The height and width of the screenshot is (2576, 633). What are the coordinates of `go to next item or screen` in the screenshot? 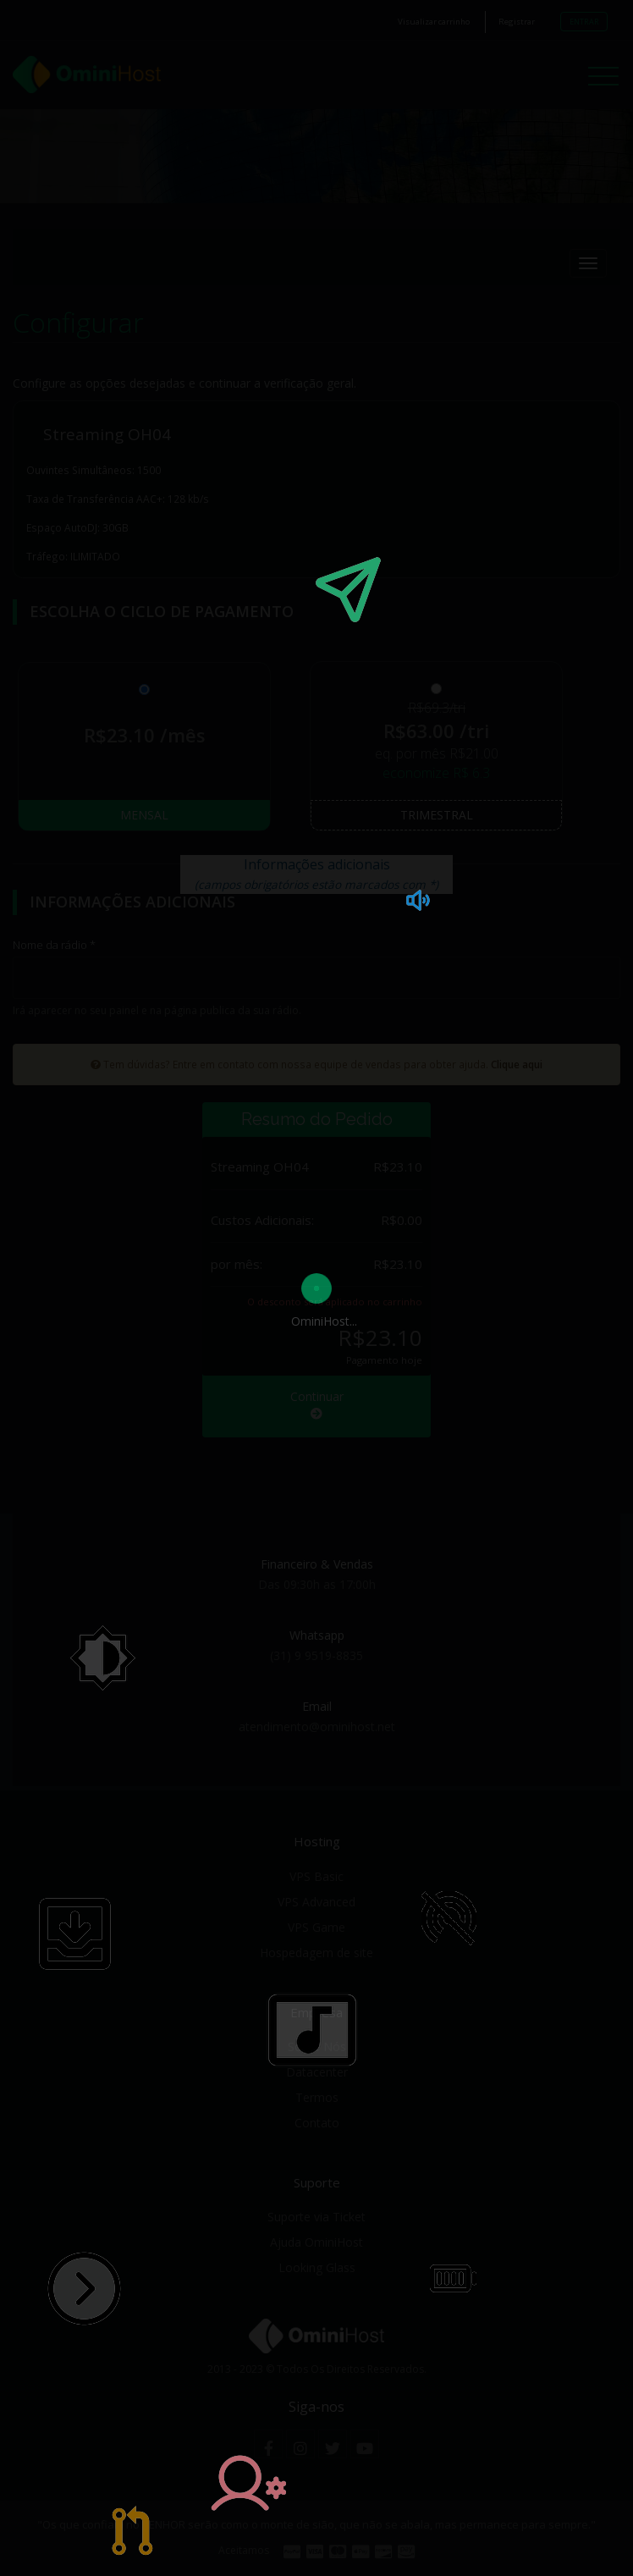 It's located at (84, 2288).